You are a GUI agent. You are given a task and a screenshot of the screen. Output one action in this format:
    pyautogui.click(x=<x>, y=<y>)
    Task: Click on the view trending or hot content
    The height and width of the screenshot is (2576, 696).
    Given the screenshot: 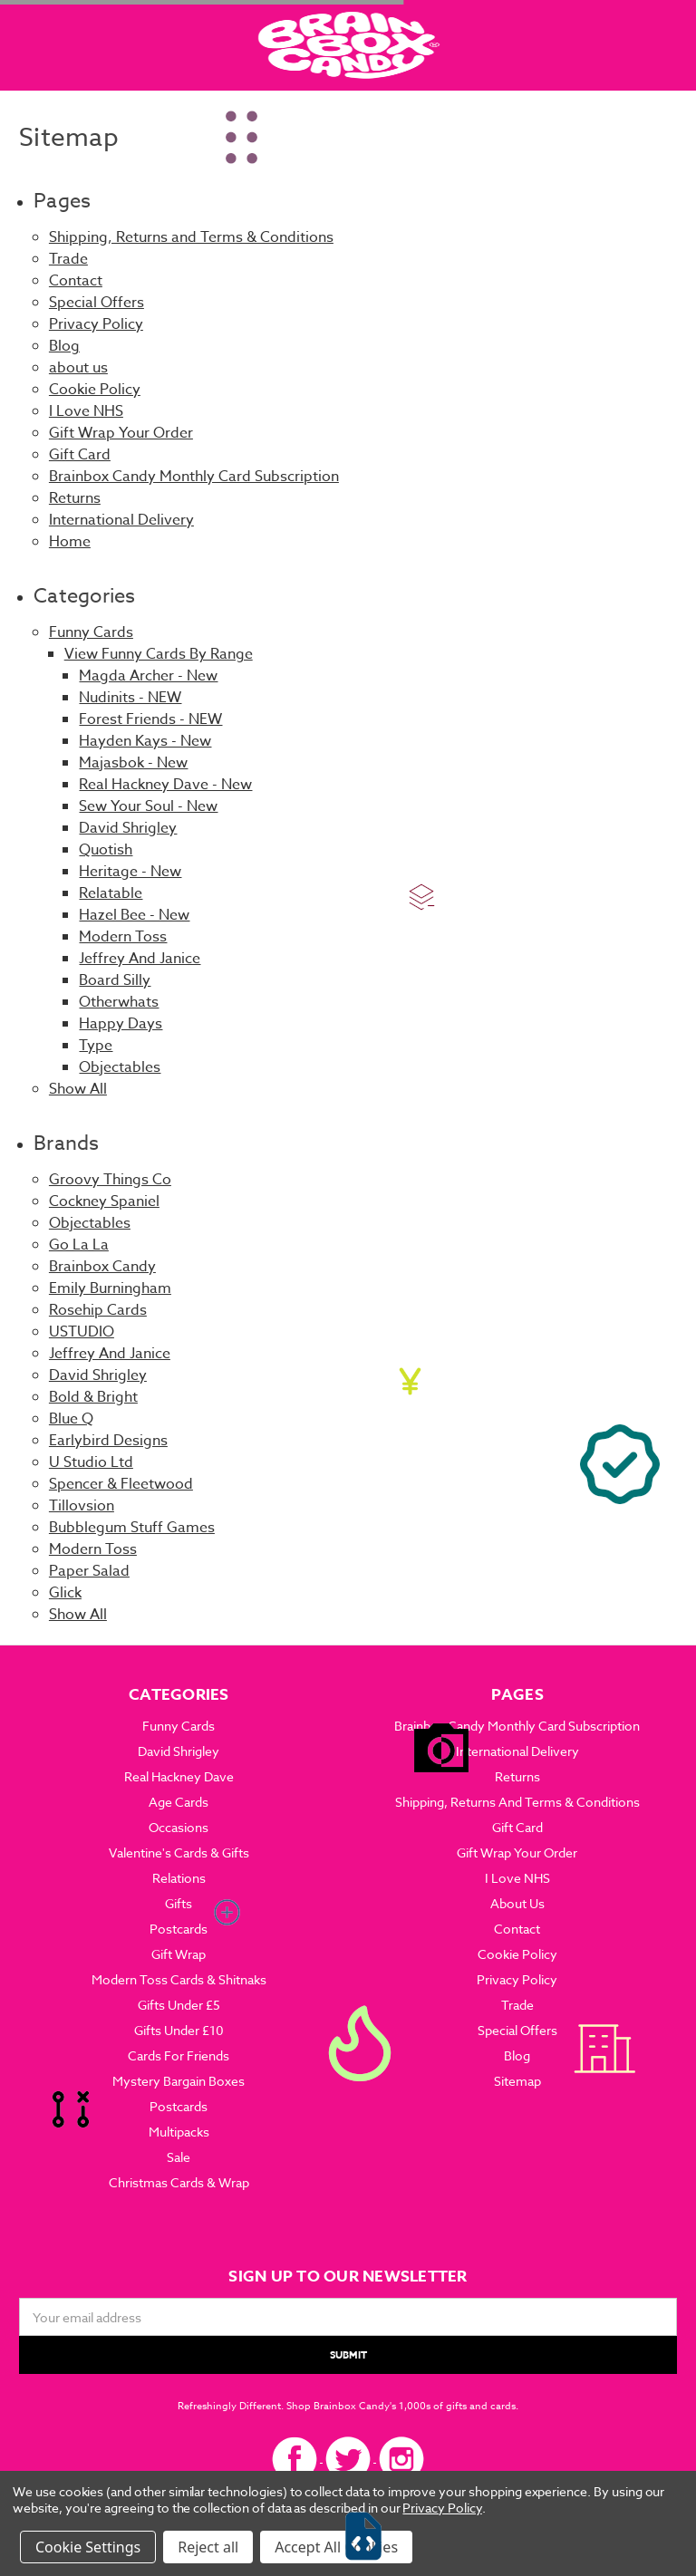 What is the action you would take?
    pyautogui.click(x=360, y=2043)
    